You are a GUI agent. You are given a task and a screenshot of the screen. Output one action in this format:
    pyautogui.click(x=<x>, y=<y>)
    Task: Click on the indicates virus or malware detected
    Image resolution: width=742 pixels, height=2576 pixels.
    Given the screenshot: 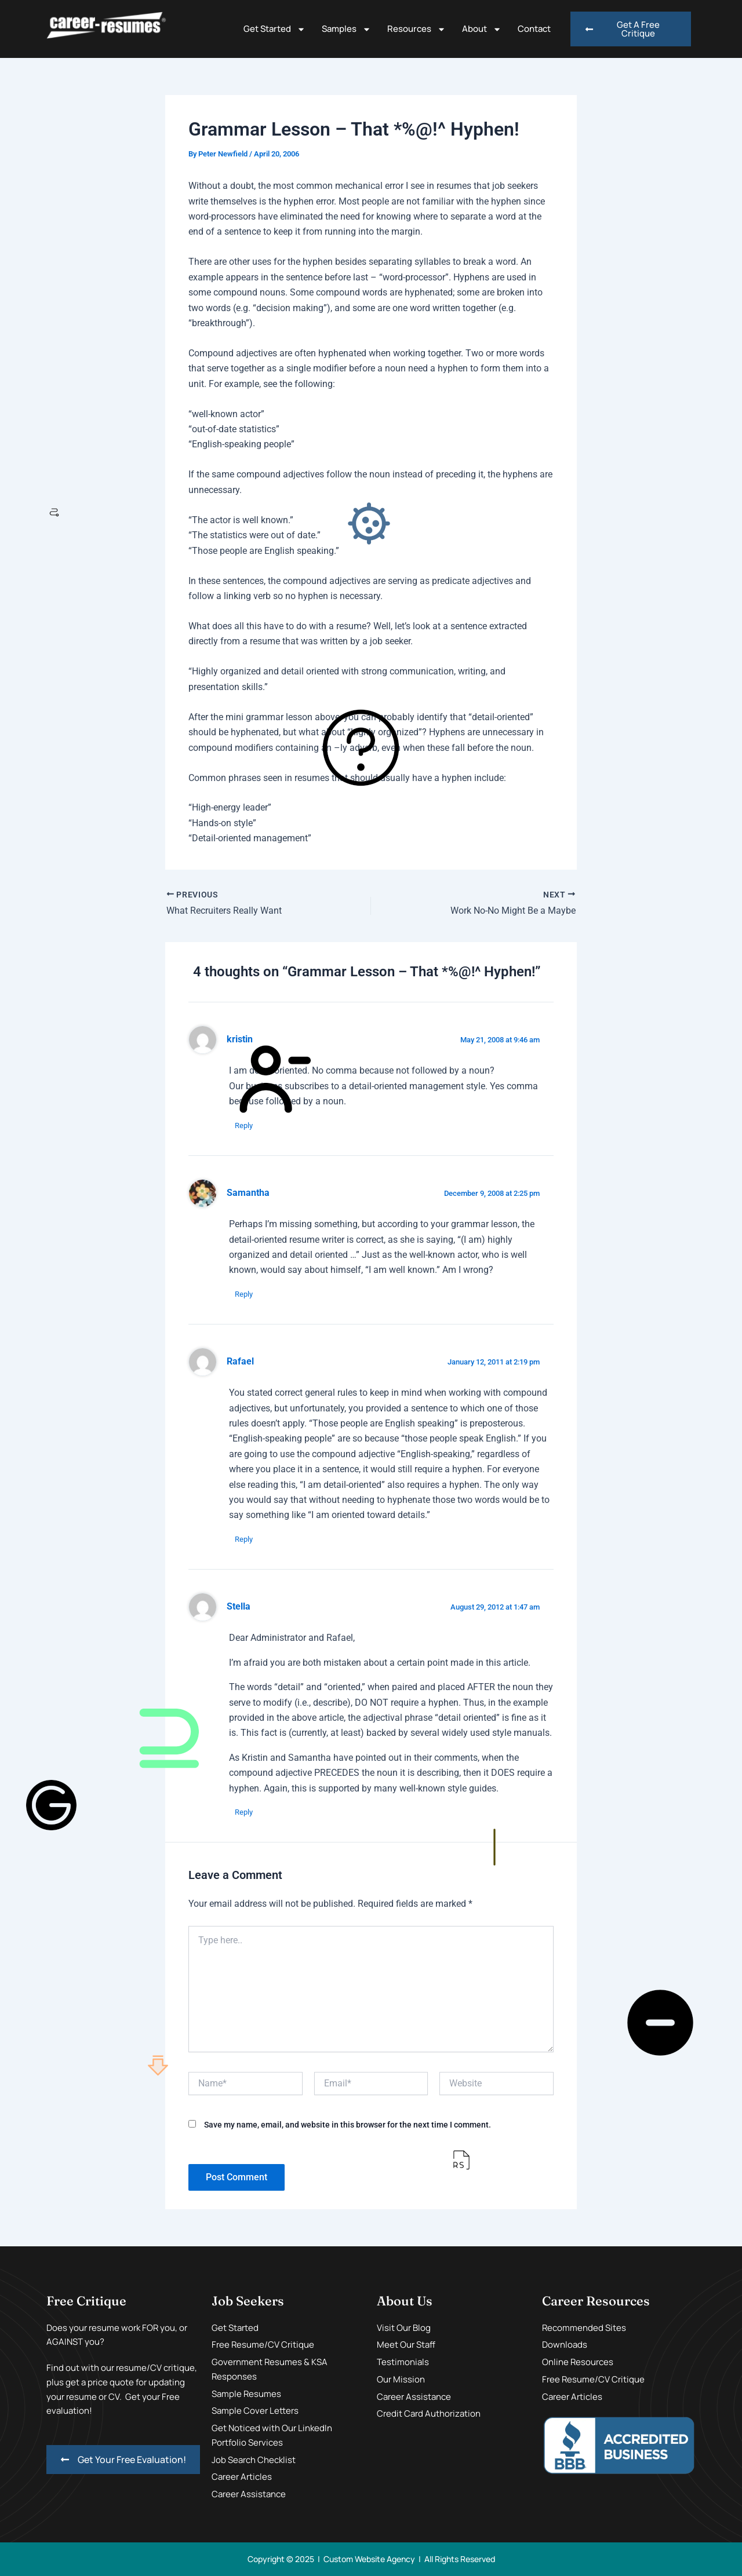 What is the action you would take?
    pyautogui.click(x=369, y=523)
    